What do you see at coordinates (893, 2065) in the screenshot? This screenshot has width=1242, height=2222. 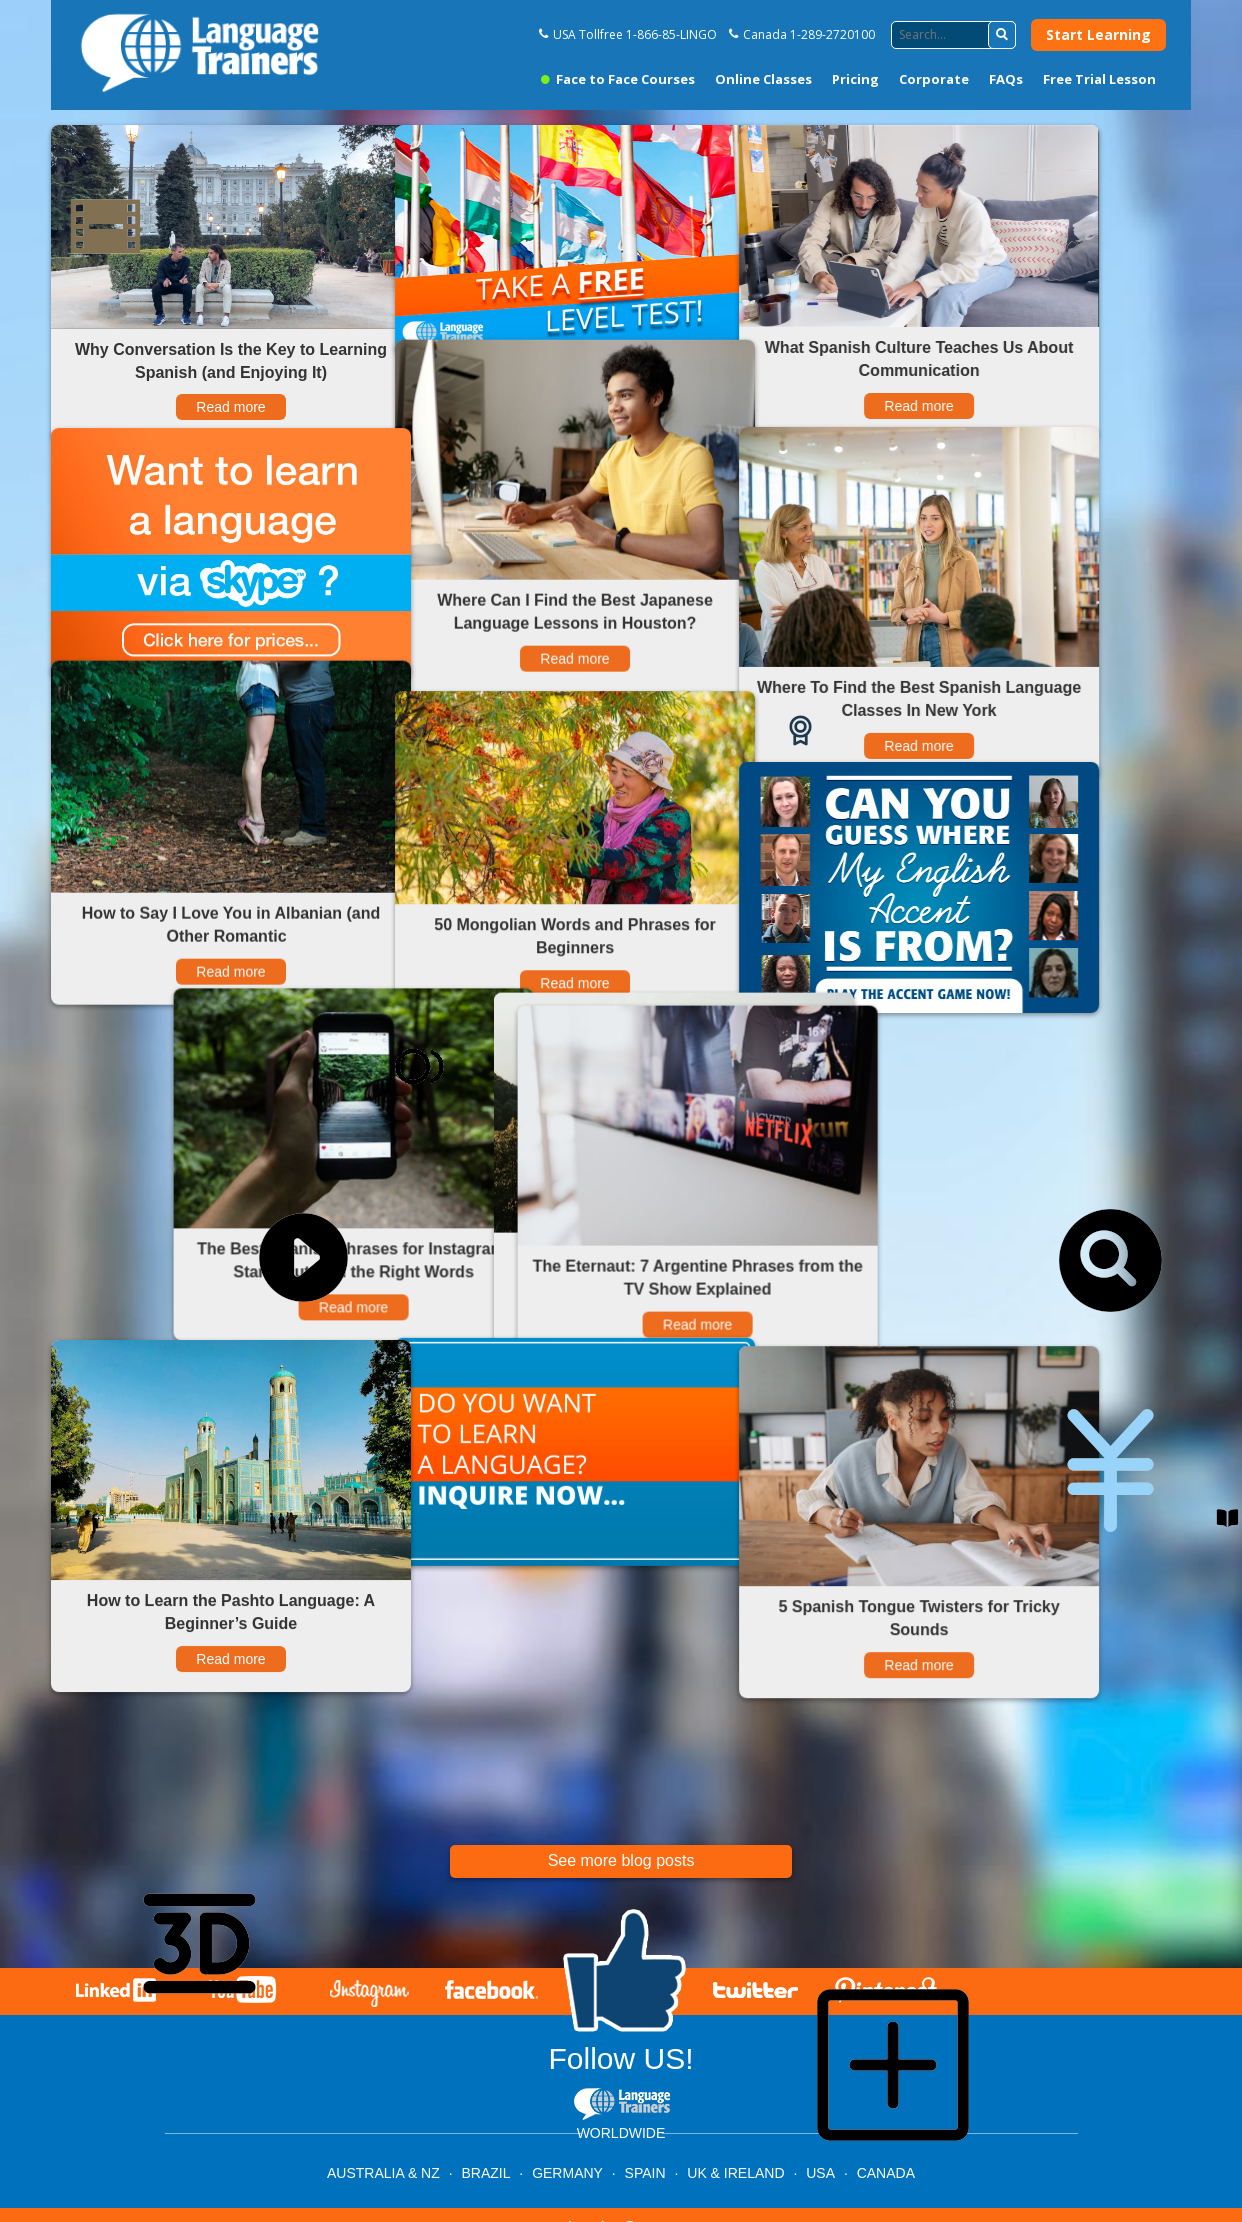 I see `add new file or content to a diff` at bounding box center [893, 2065].